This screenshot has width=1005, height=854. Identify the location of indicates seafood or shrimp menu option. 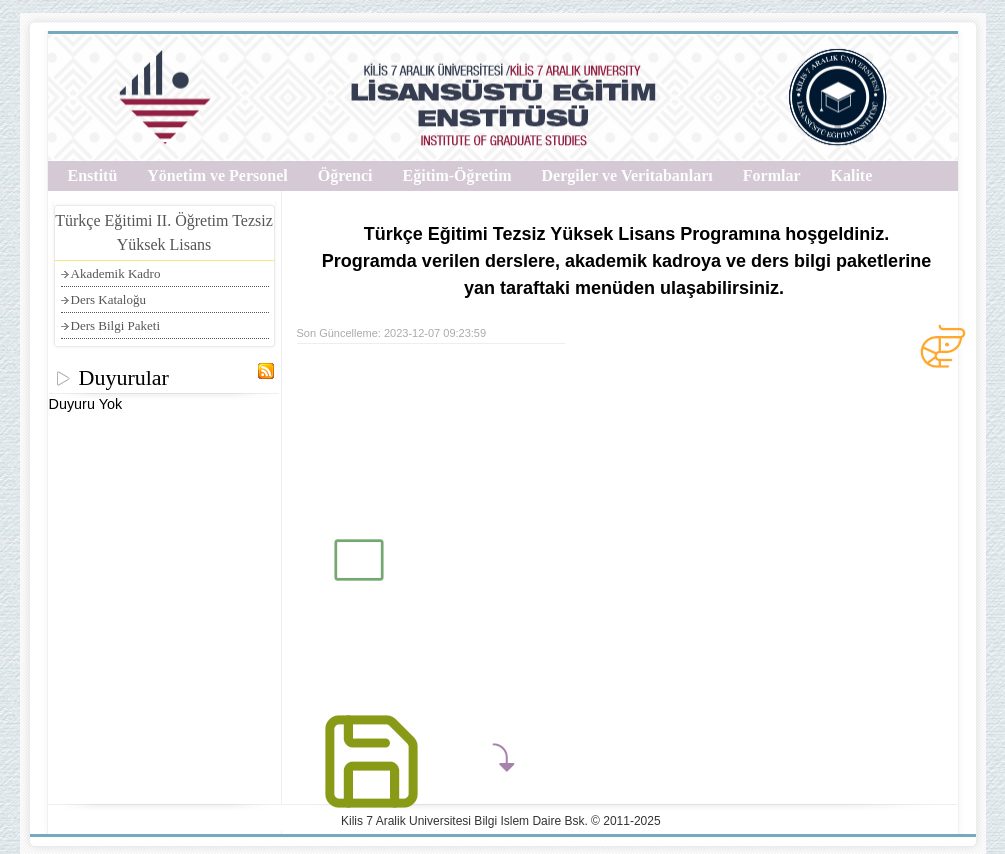
(943, 347).